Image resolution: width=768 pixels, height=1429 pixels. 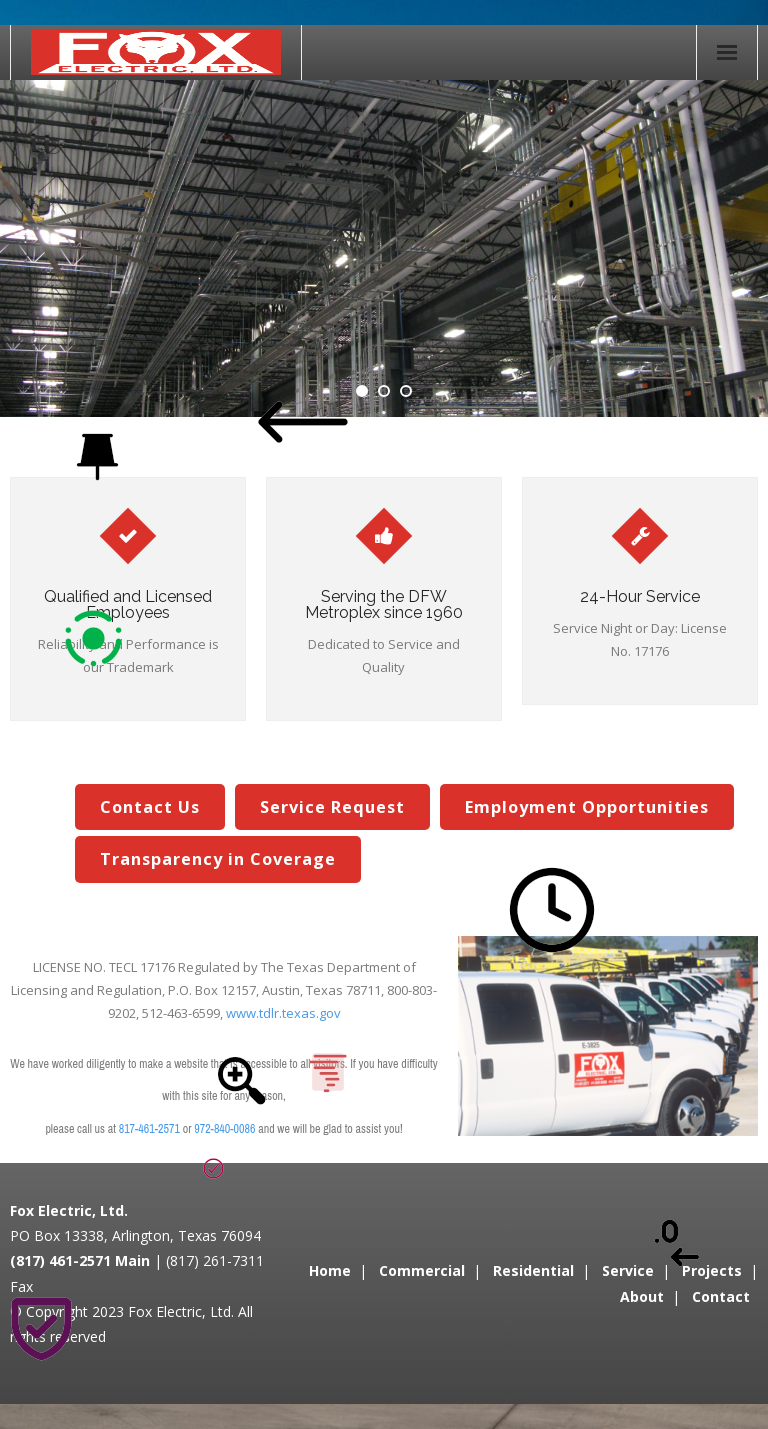 What do you see at coordinates (678, 1243) in the screenshot?
I see `decrease decimal places in number formatting` at bounding box center [678, 1243].